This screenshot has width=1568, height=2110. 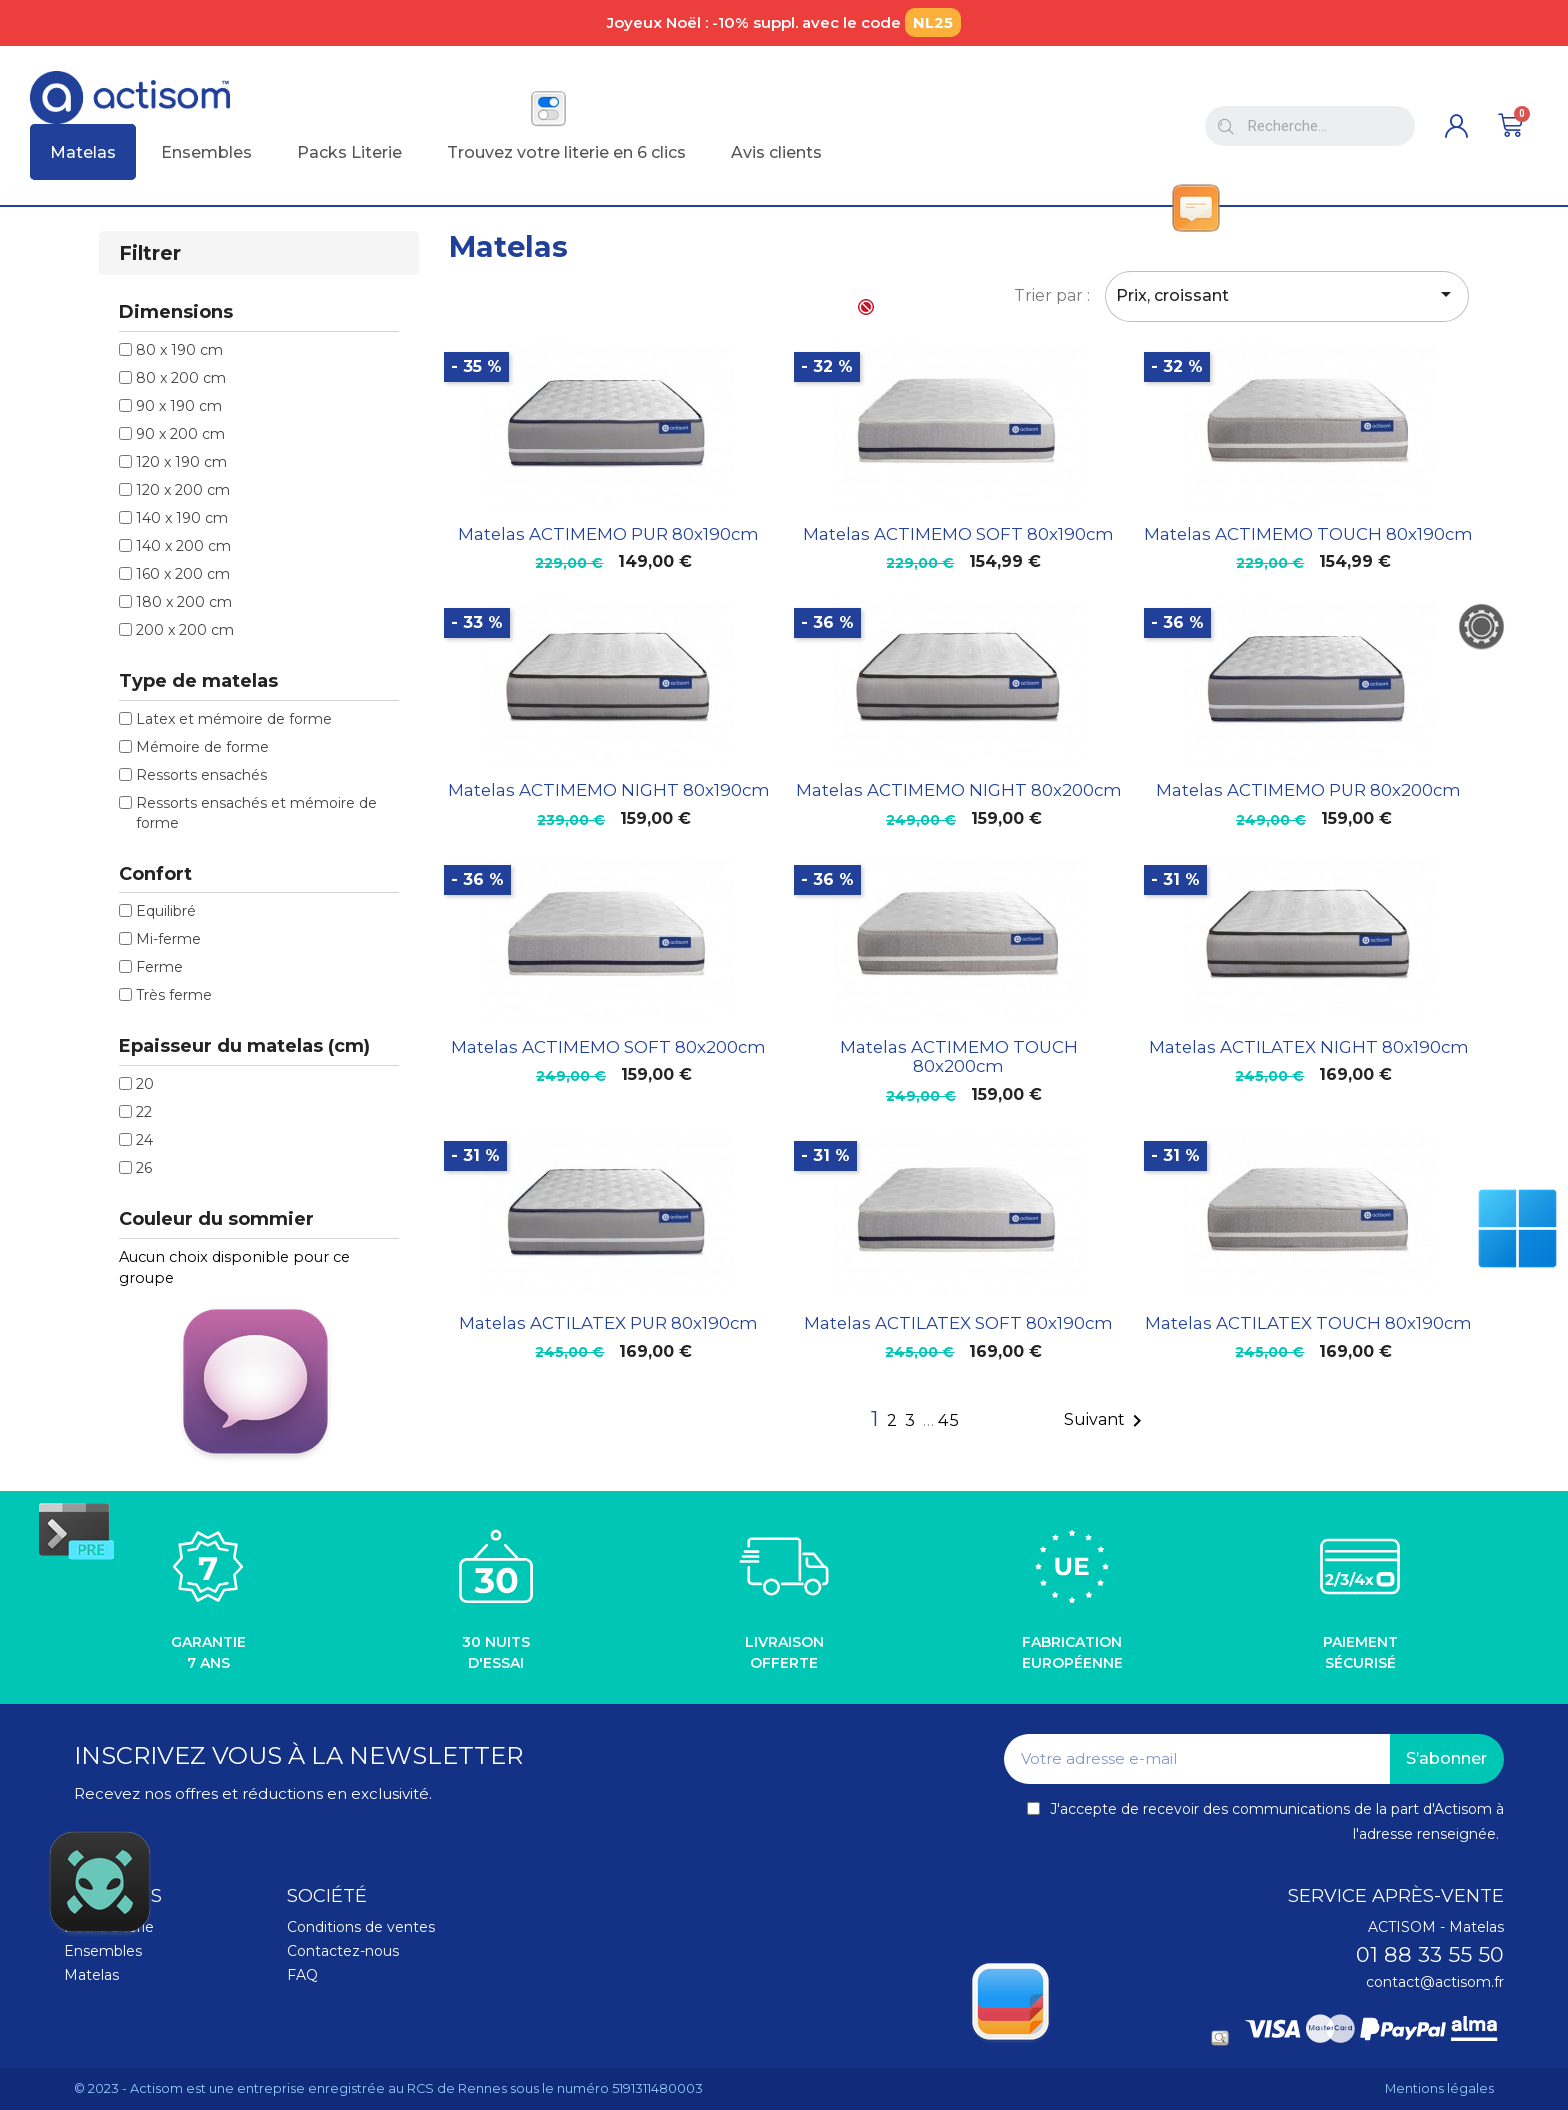 What do you see at coordinates (76, 1529) in the screenshot?
I see `open windows terminal preview app` at bounding box center [76, 1529].